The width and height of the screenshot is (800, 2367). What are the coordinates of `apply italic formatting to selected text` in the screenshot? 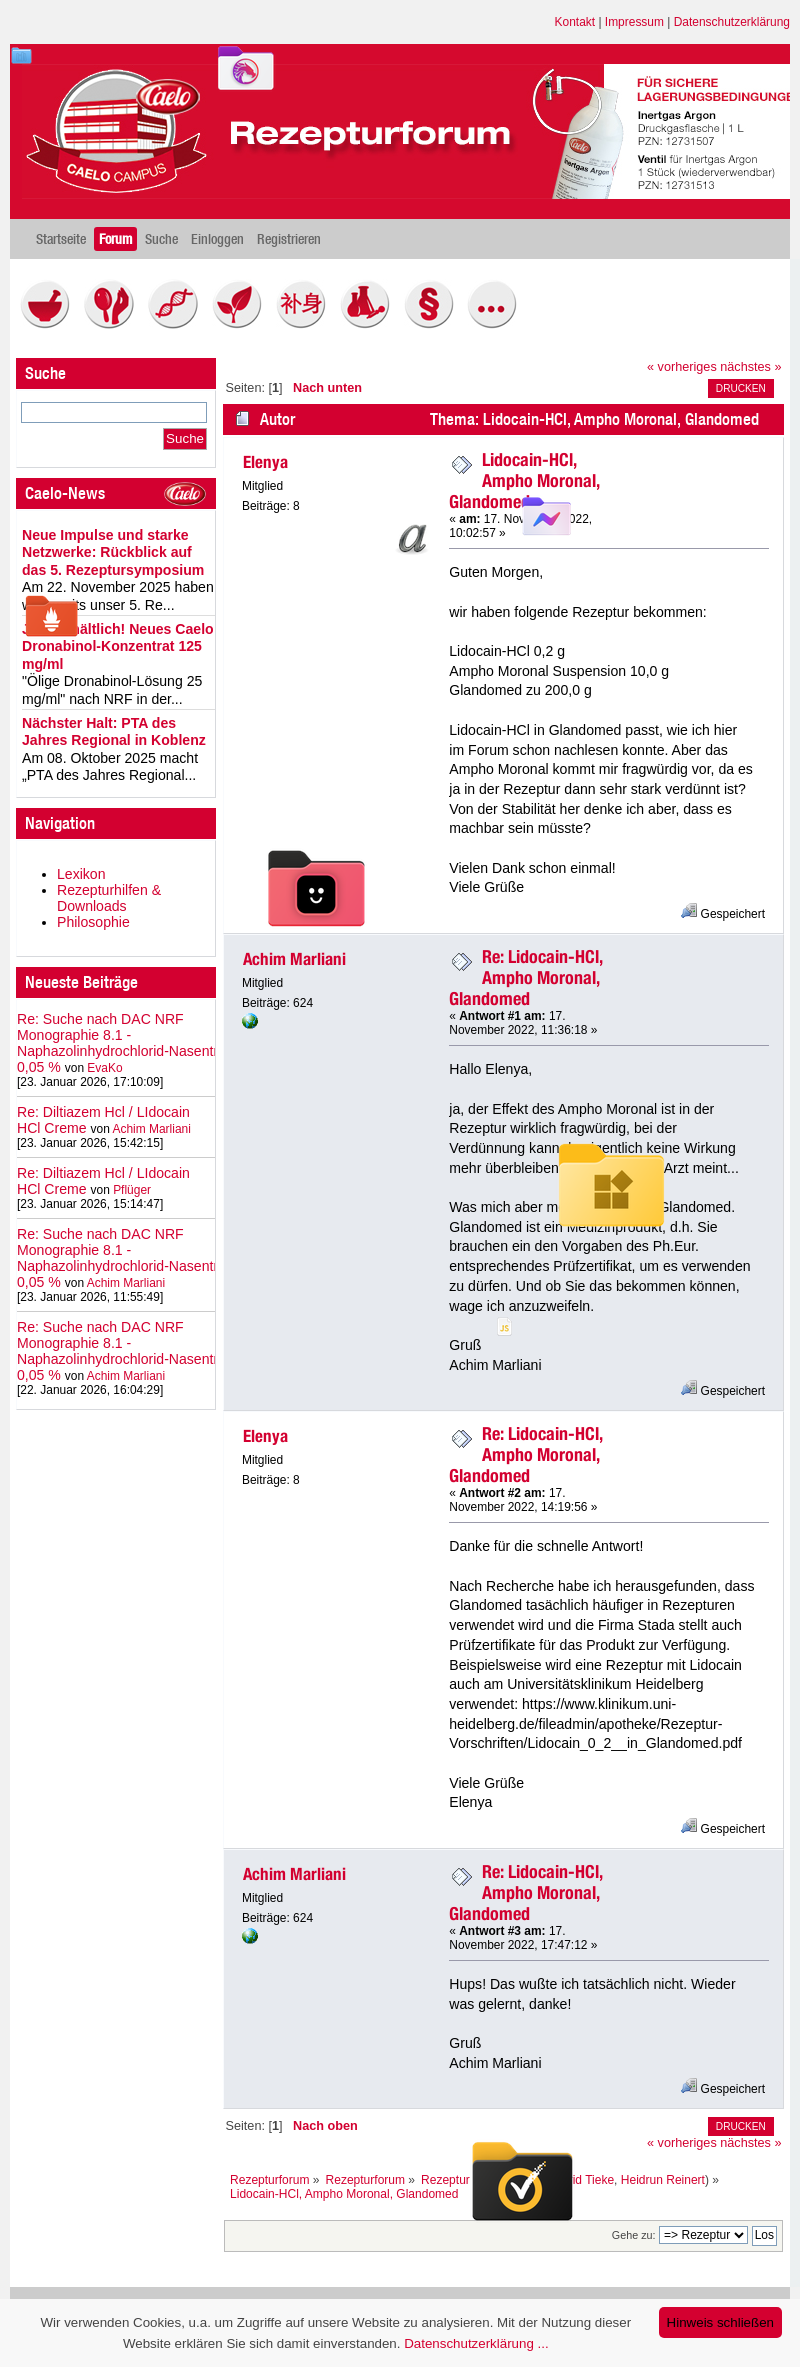 It's located at (413, 538).